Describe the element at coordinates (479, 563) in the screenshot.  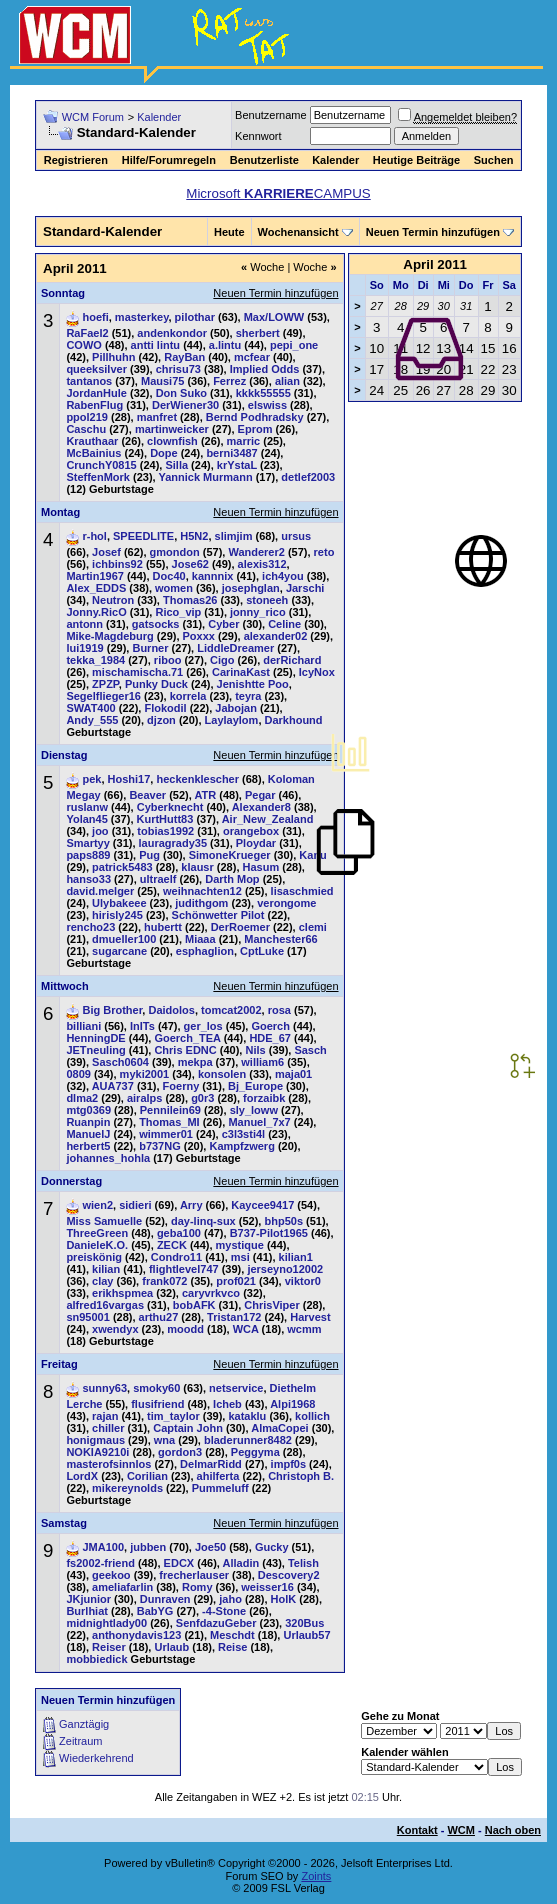
I see `access global or web-related settings` at that location.